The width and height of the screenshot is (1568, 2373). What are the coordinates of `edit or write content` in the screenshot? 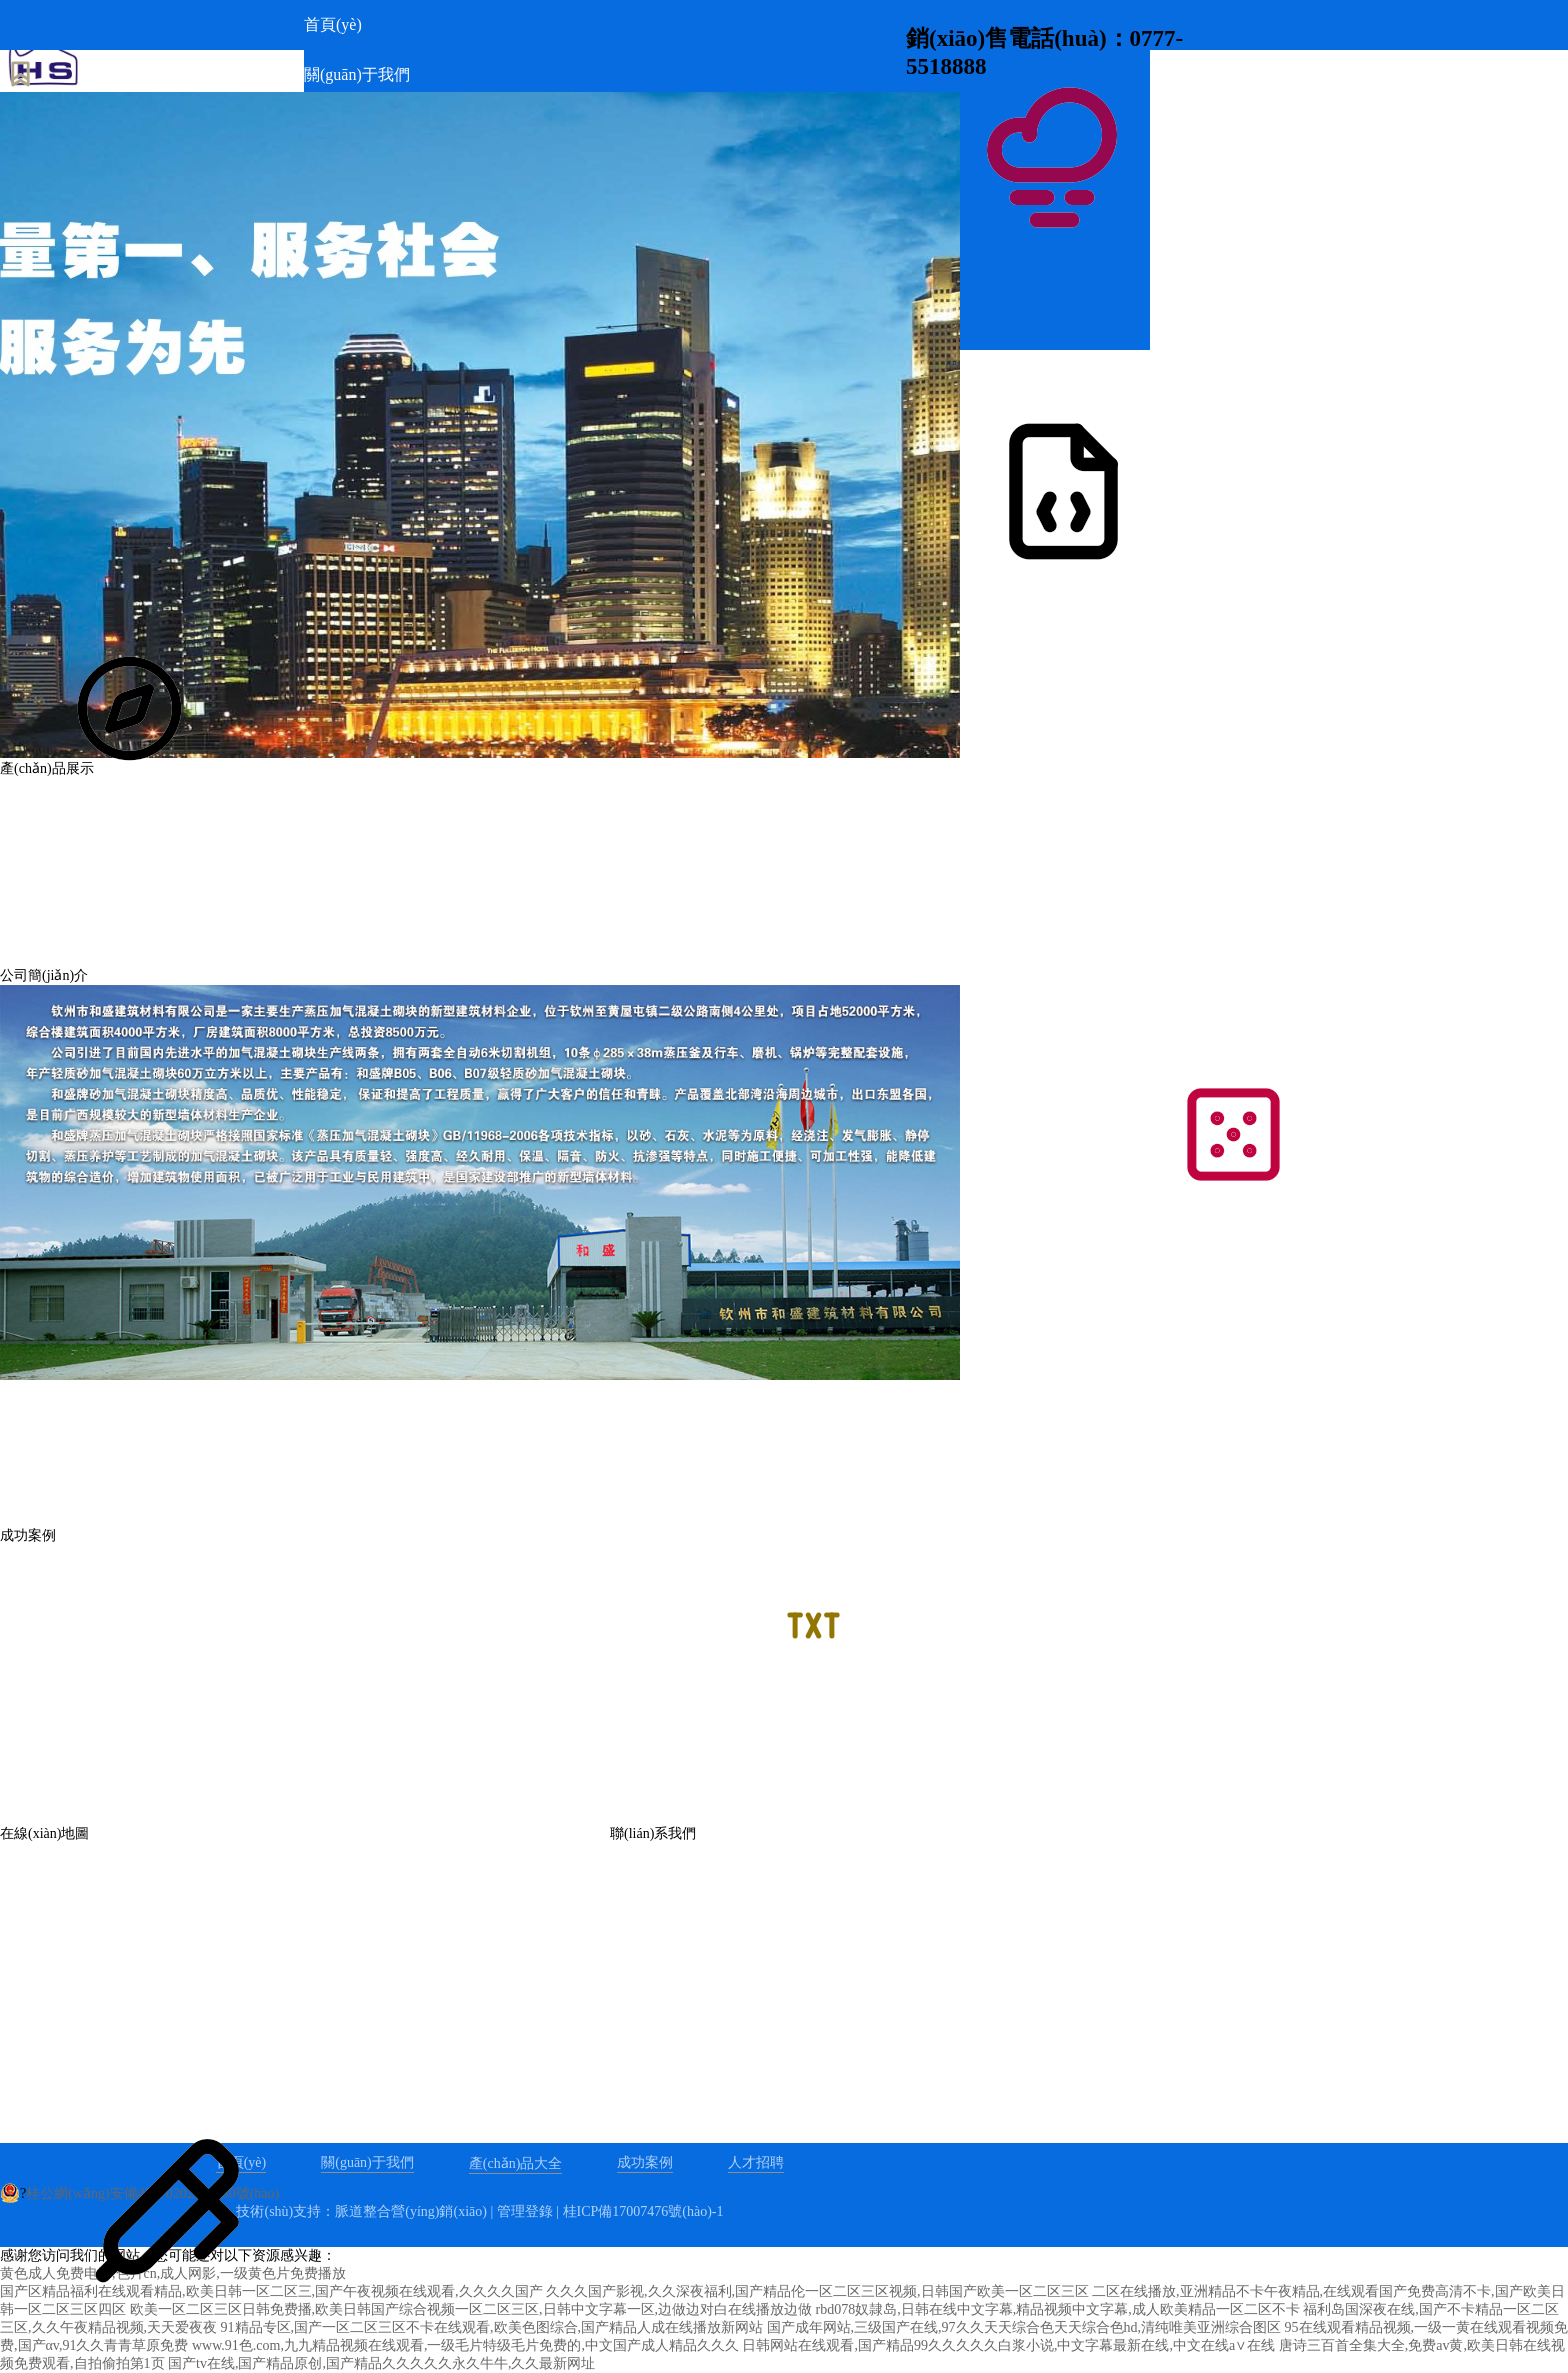 It's located at (163, 2214).